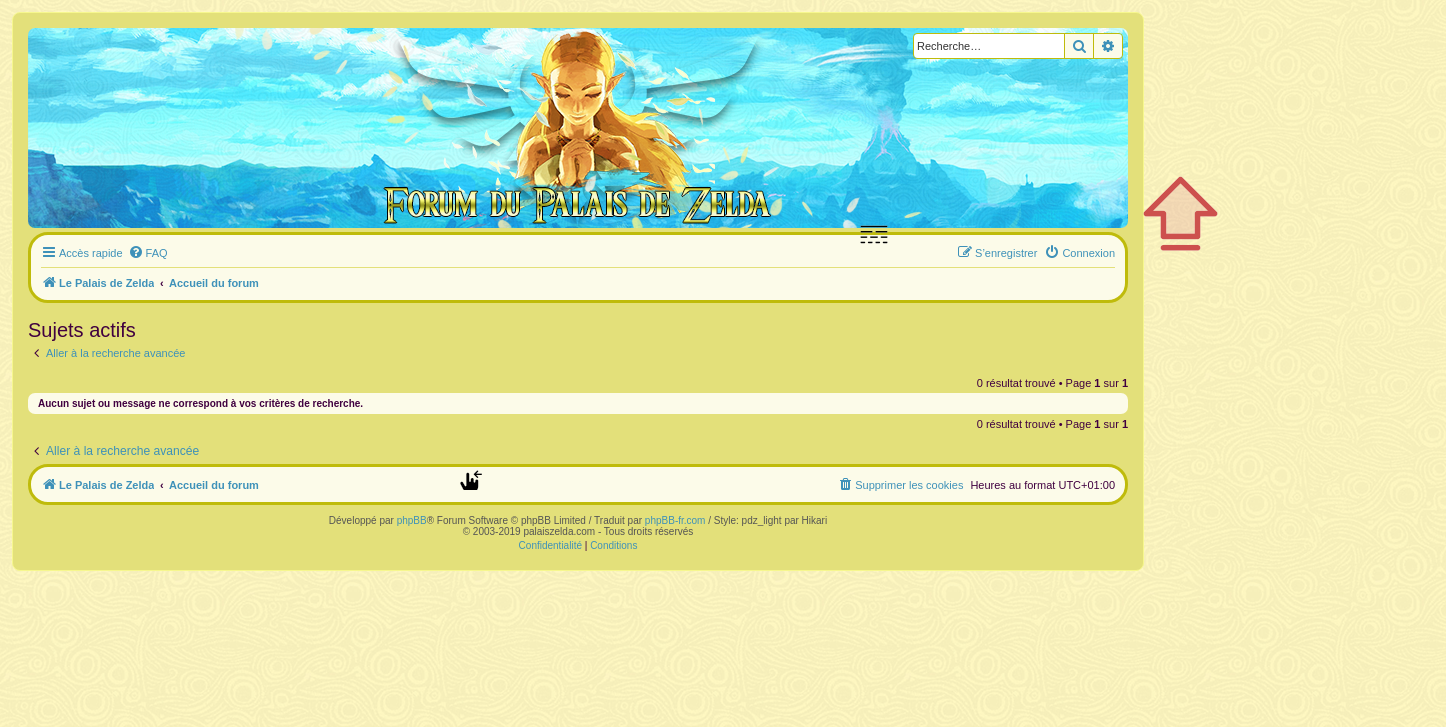 The image size is (1446, 727). Describe the element at coordinates (874, 235) in the screenshot. I see `apply a gradient effect to an element` at that location.